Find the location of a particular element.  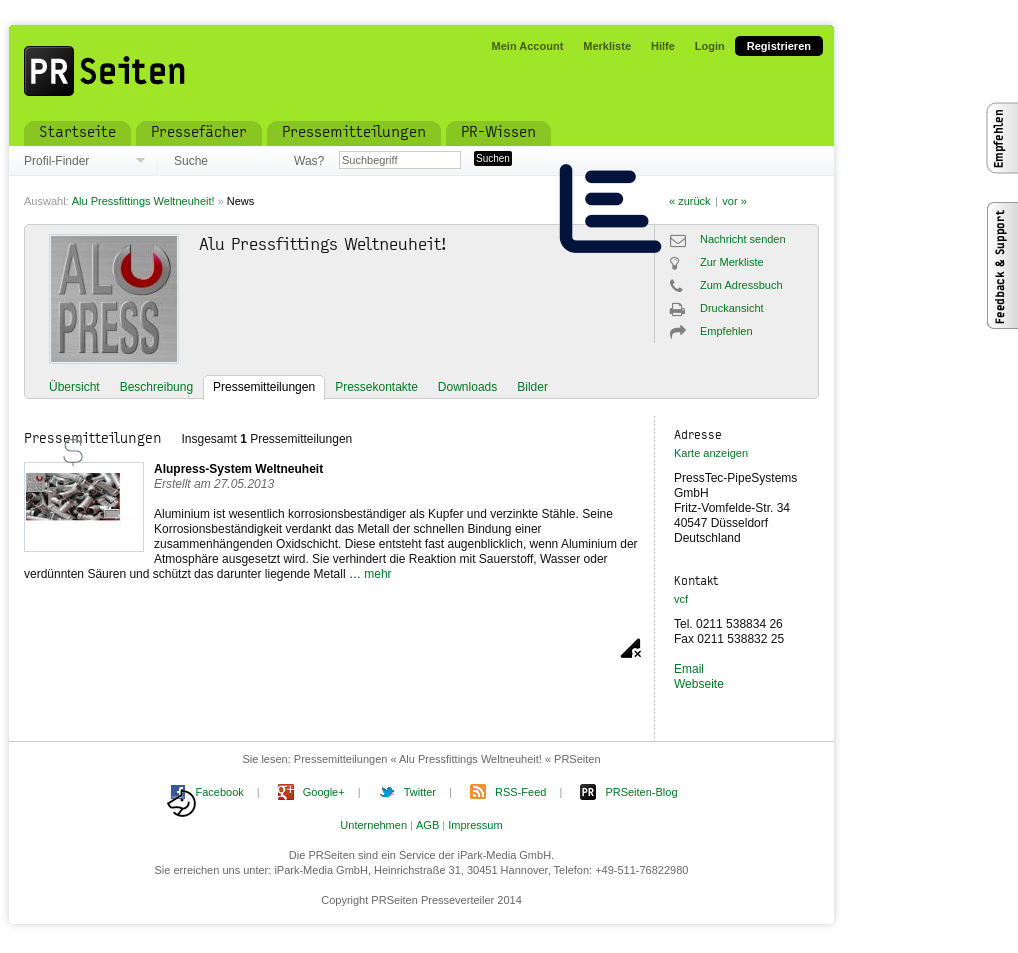

access equestrian or horse-related content is located at coordinates (182, 803).